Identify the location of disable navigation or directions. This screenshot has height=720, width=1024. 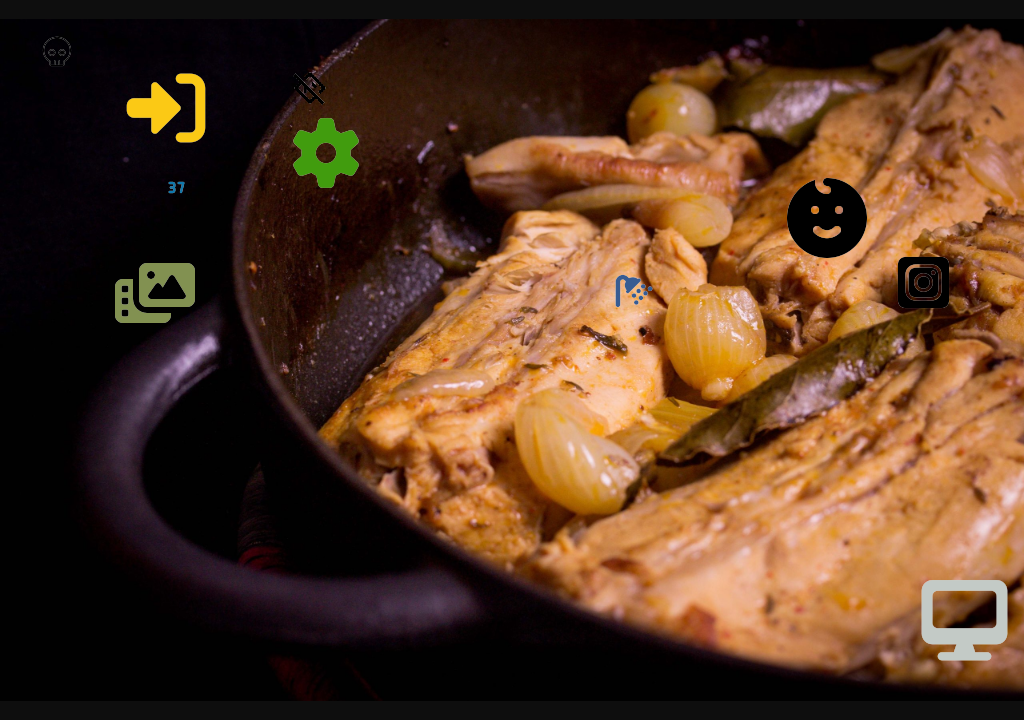
(310, 88).